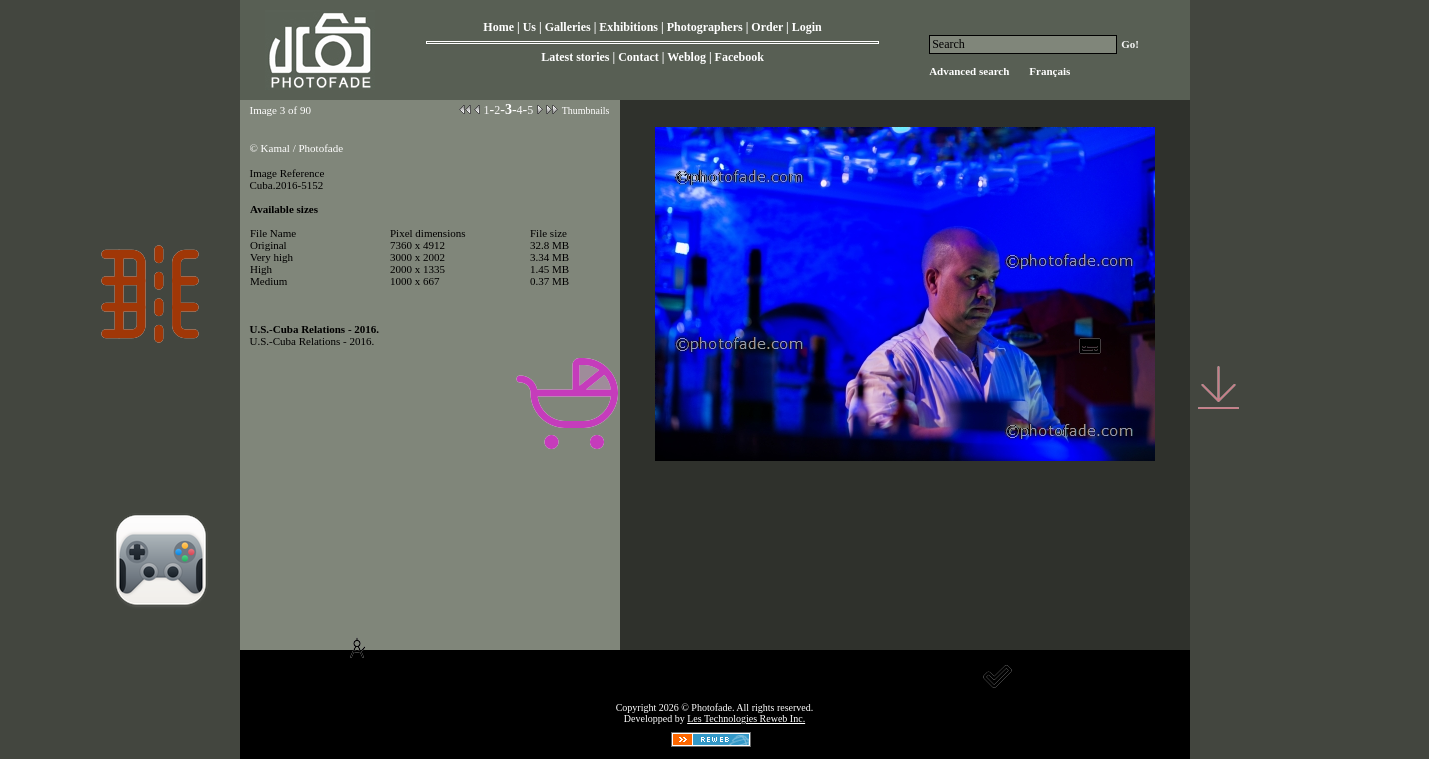  I want to click on game controller input device settings, so click(161, 560).